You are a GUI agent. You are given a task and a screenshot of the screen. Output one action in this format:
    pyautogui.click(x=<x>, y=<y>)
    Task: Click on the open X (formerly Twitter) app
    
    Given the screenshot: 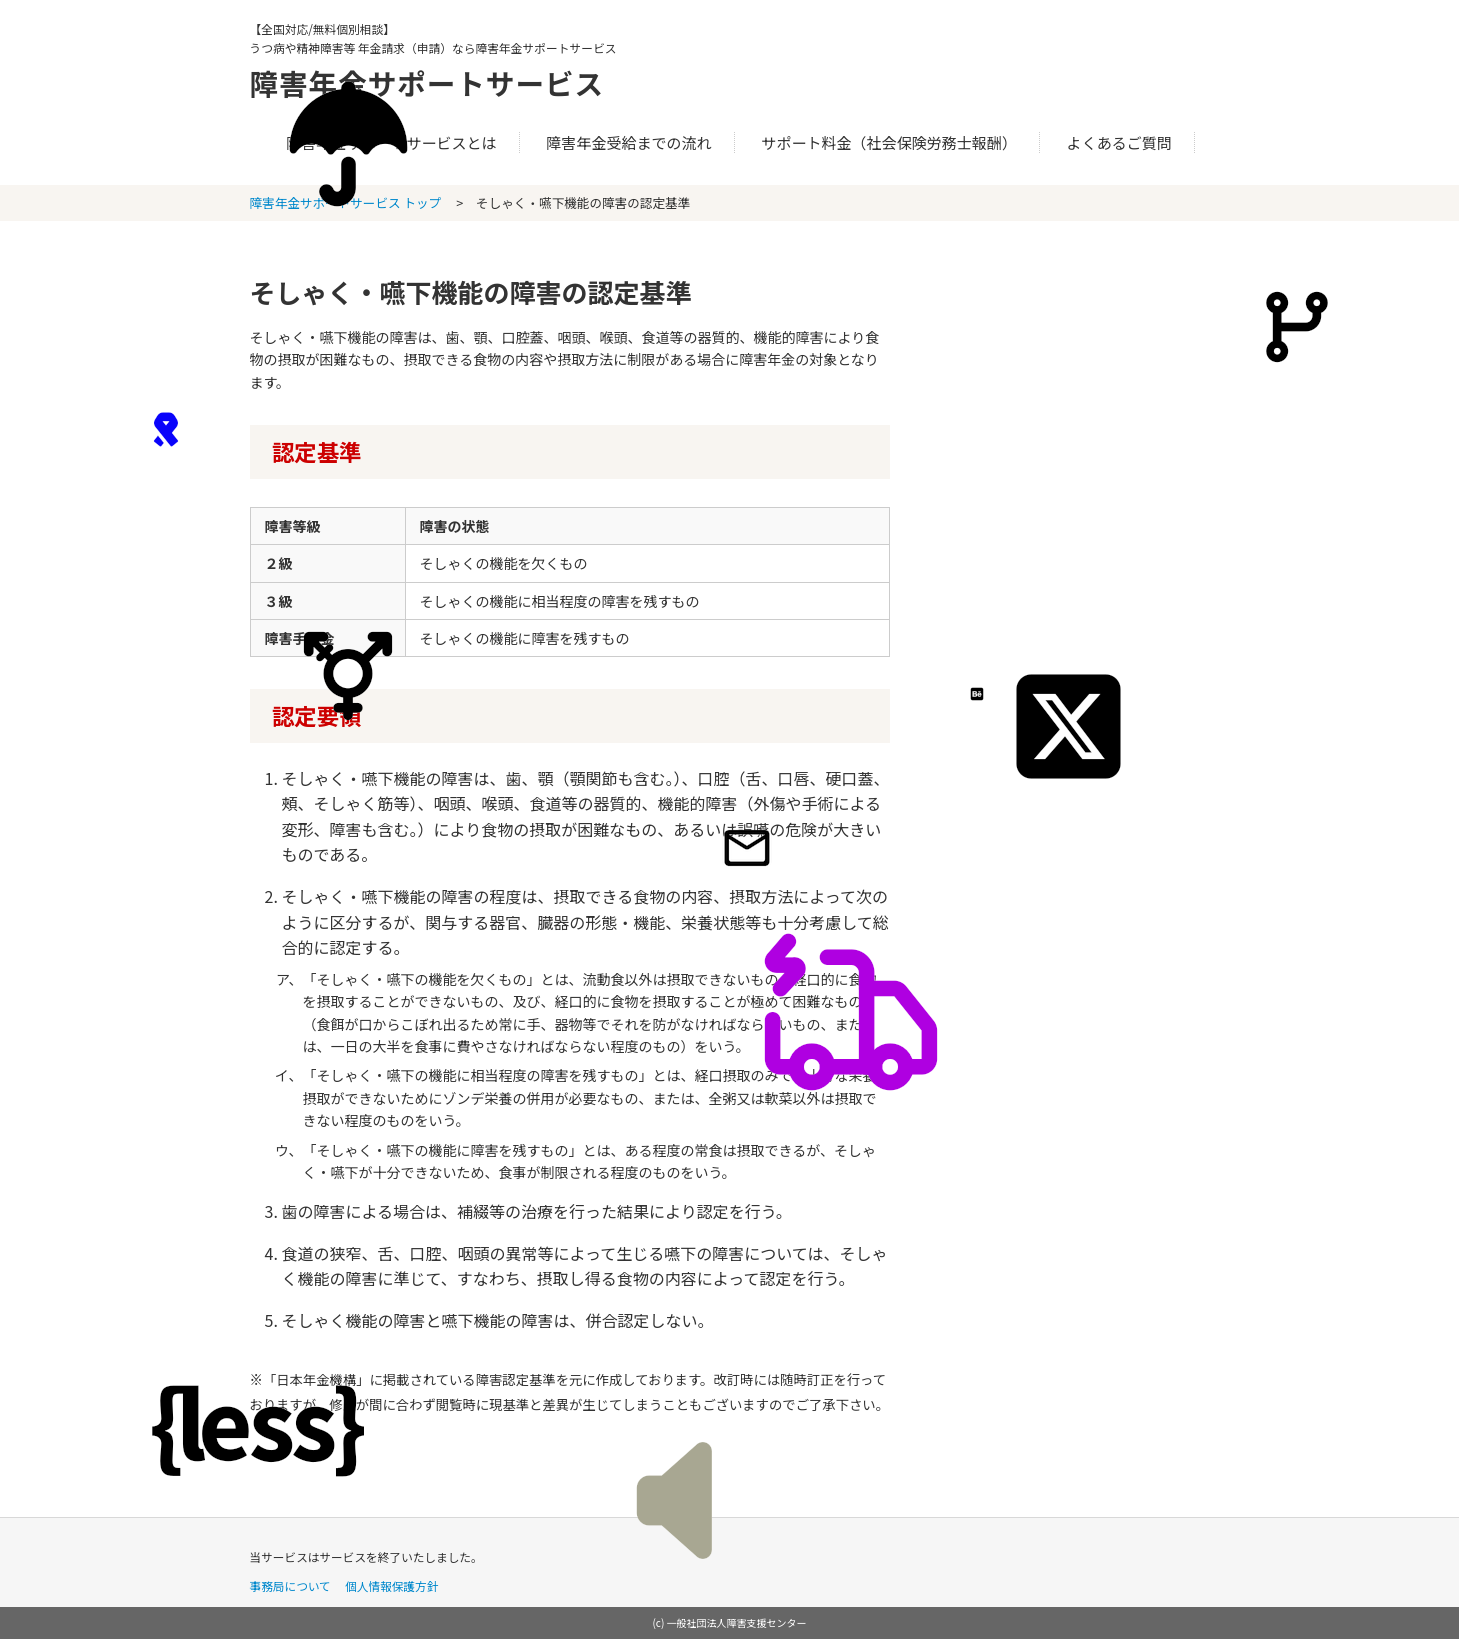 What is the action you would take?
    pyautogui.click(x=1068, y=726)
    